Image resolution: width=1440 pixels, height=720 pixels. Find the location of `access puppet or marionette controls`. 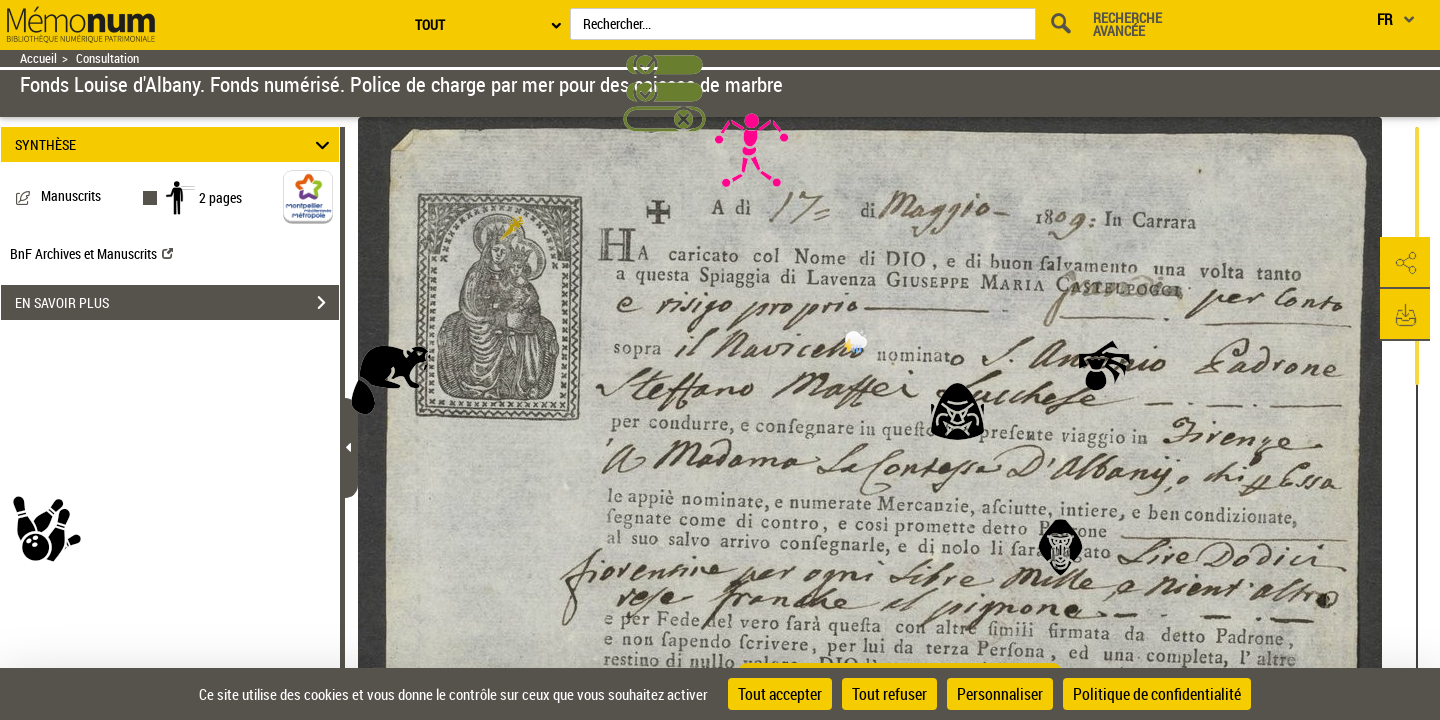

access puppet or marionette controls is located at coordinates (751, 150).